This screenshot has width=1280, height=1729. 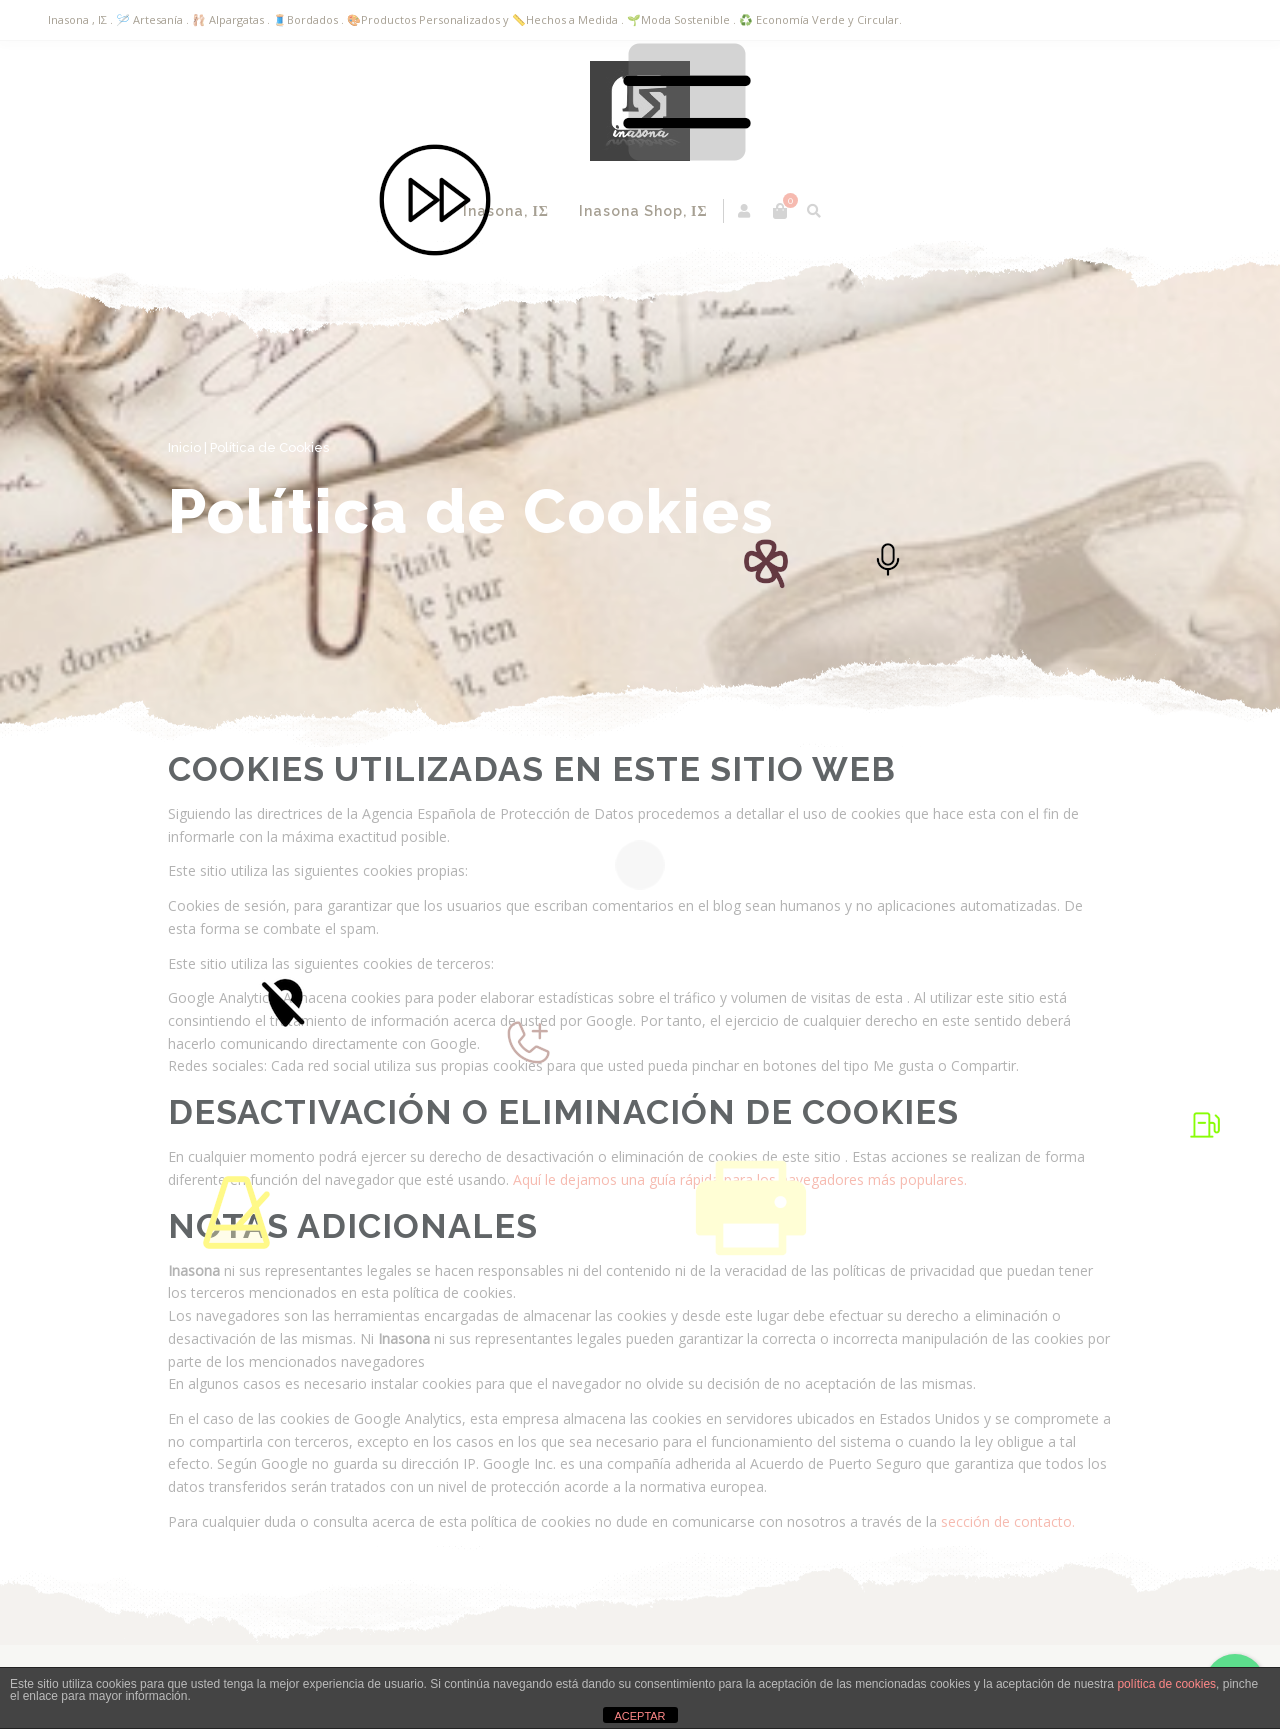 What do you see at coordinates (888, 559) in the screenshot?
I see `tap to start voice recording` at bounding box center [888, 559].